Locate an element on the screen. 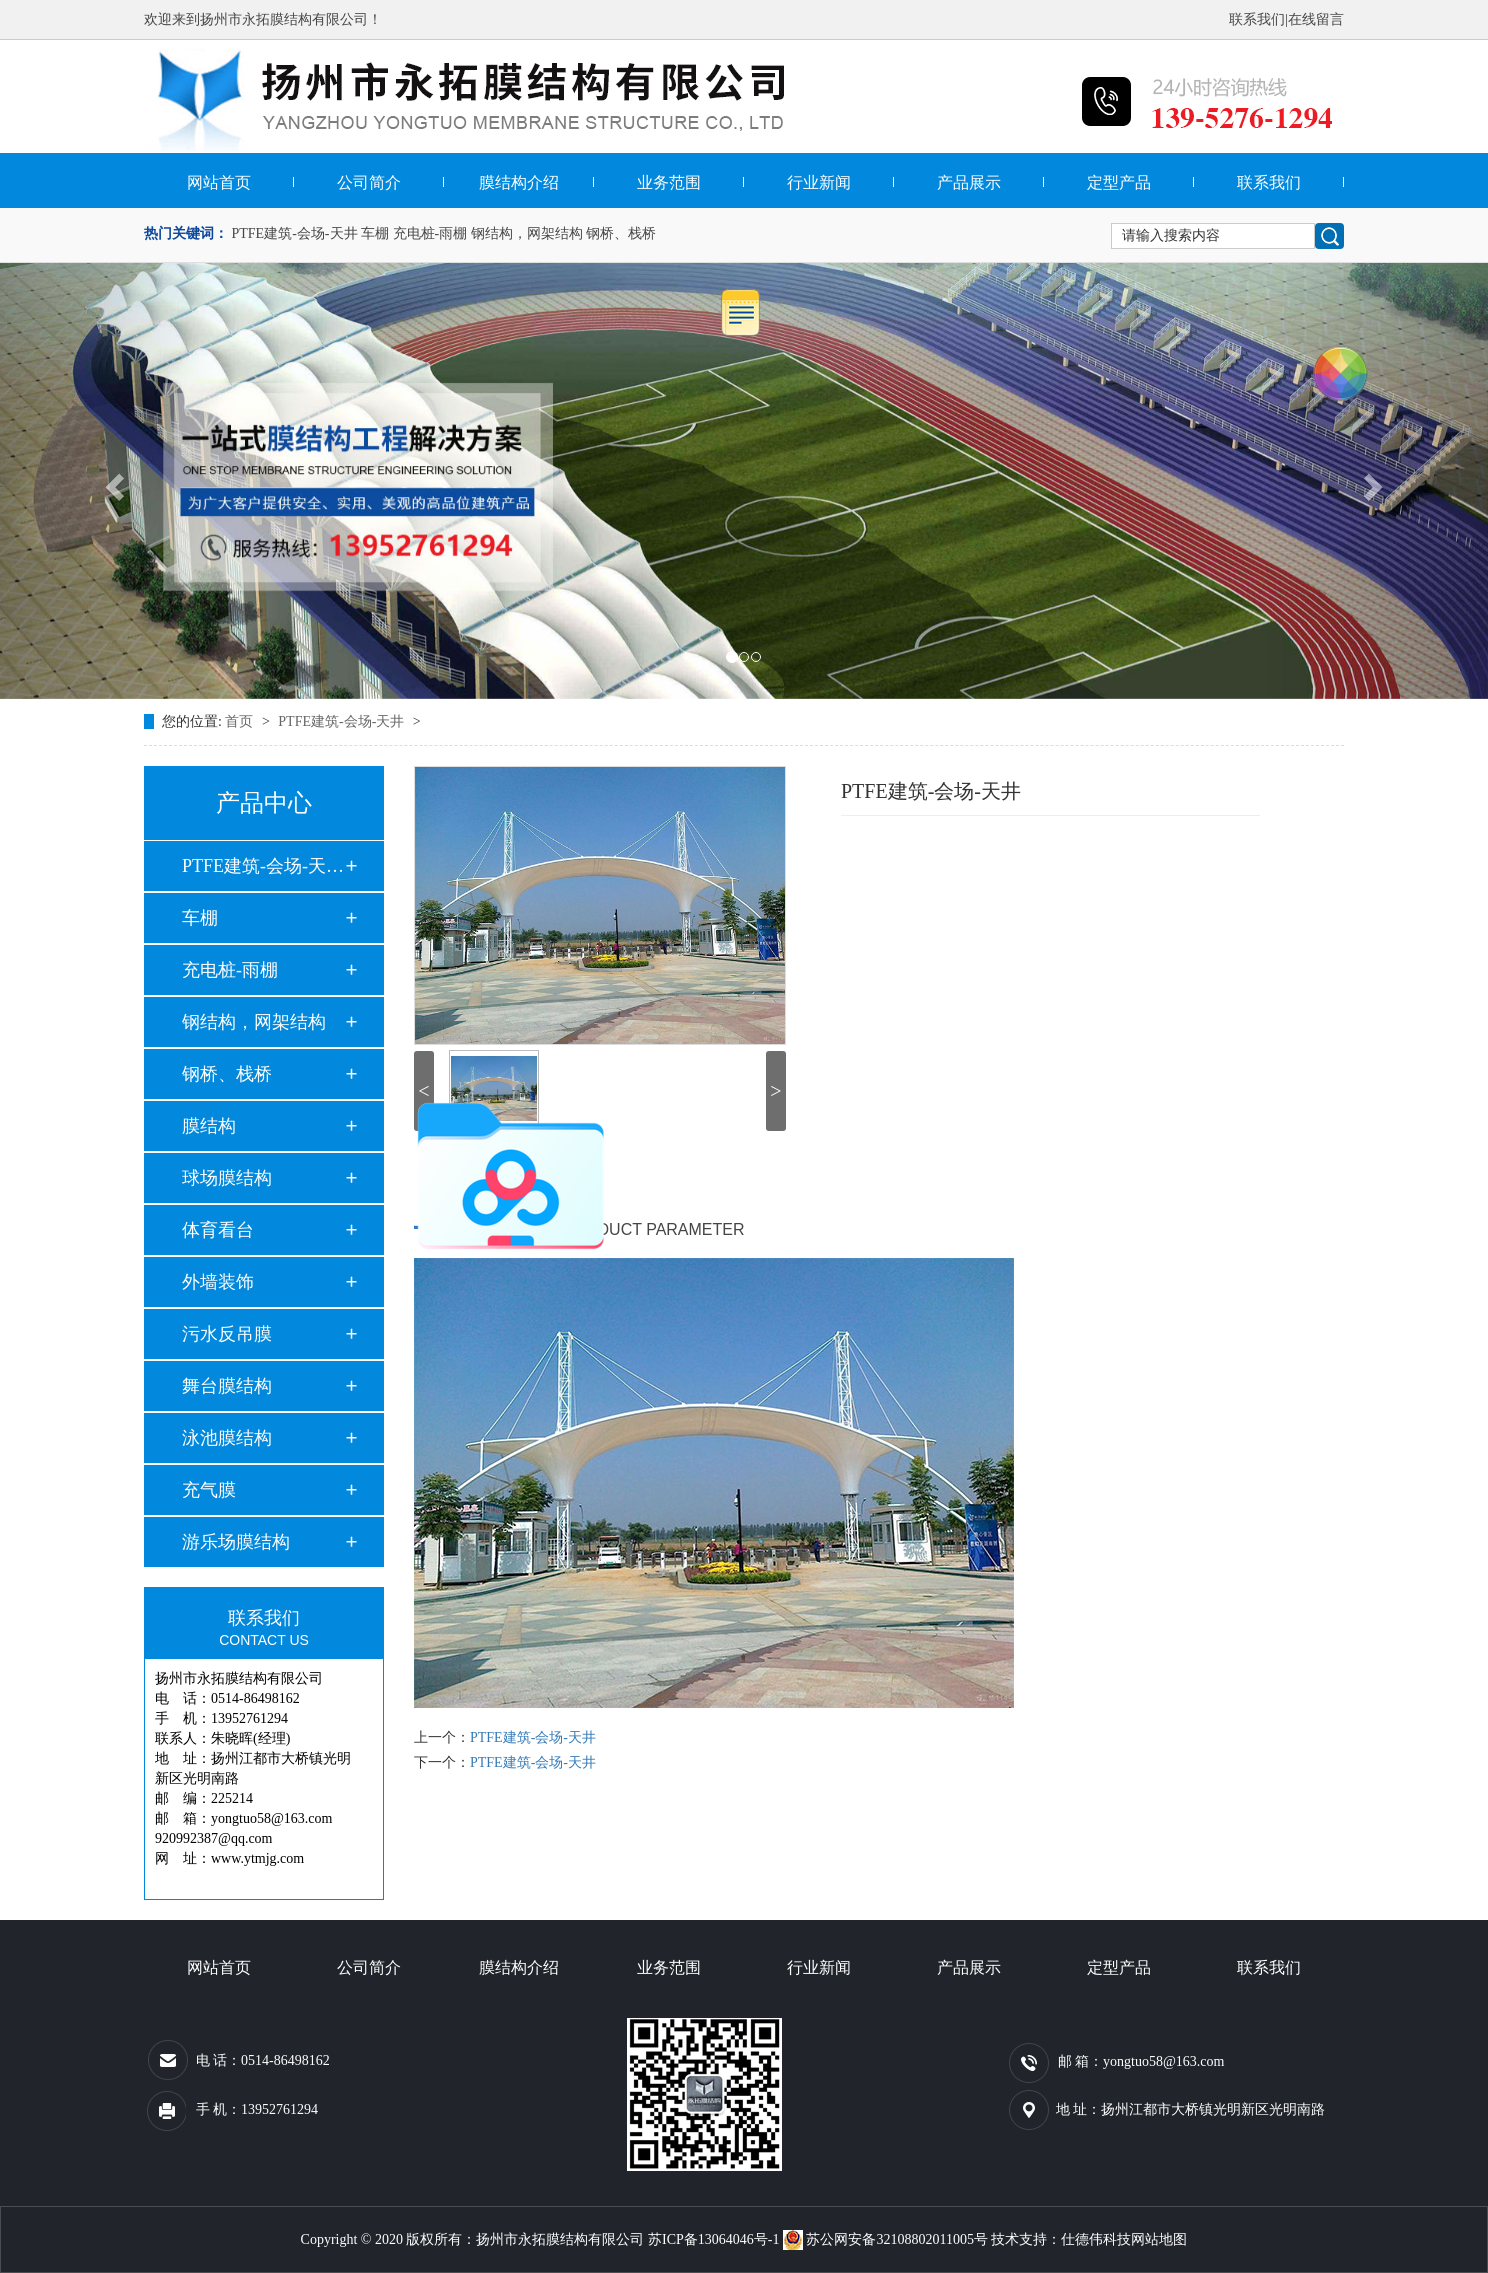 The width and height of the screenshot is (1488, 2273). open Baidu Netdisk cloud storage folder is located at coordinates (510, 1181).